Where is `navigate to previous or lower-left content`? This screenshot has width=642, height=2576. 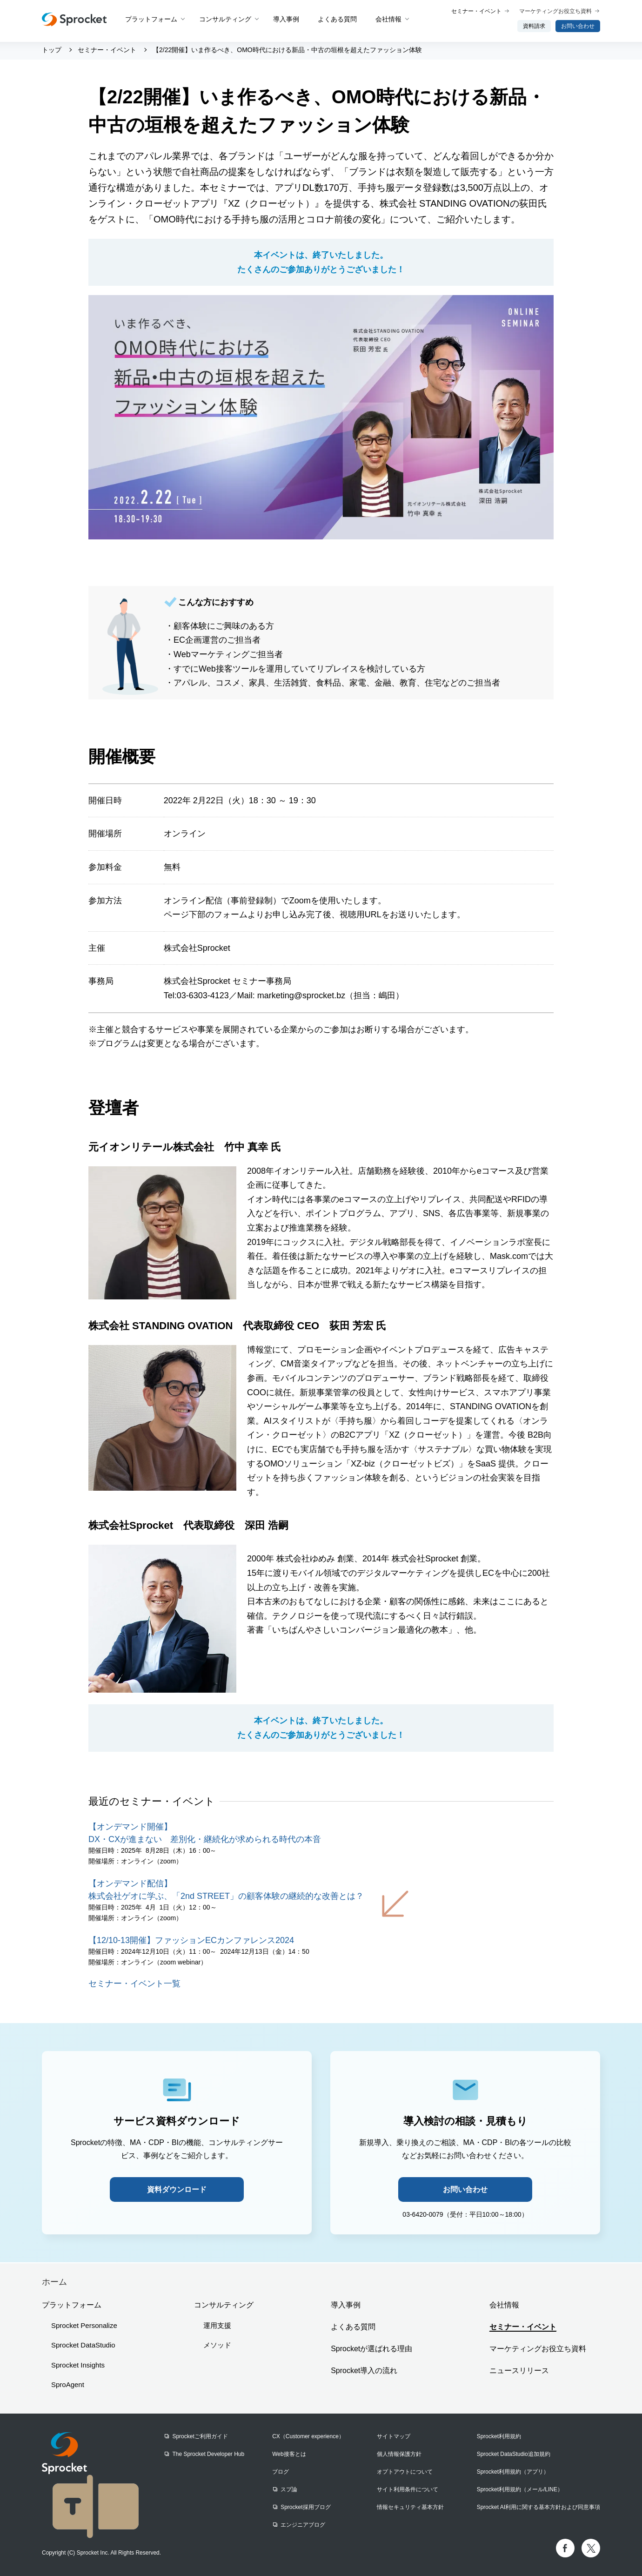
navigate to previous or lower-left content is located at coordinates (395, 1903).